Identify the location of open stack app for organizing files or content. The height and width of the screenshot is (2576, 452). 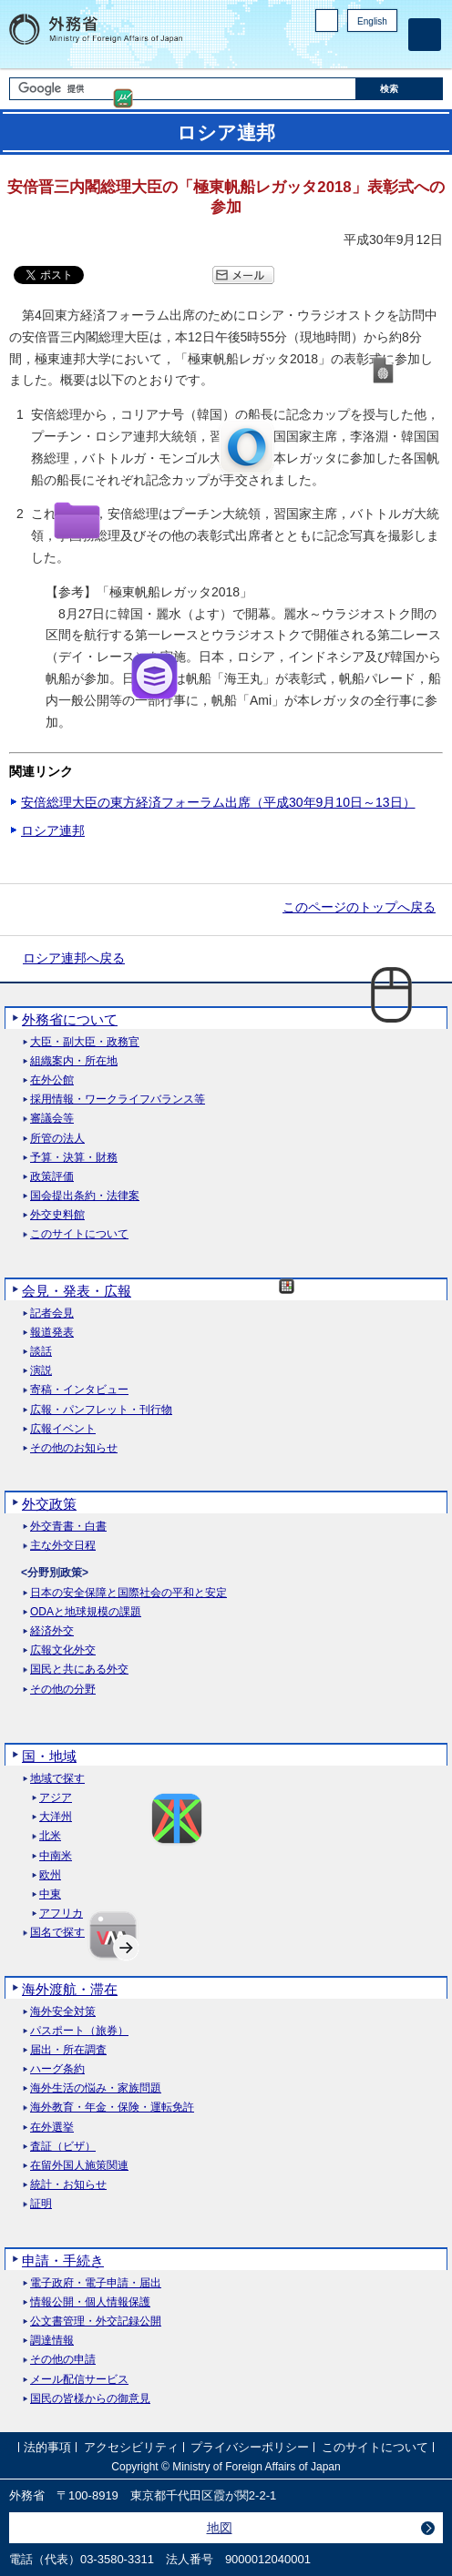
(154, 676).